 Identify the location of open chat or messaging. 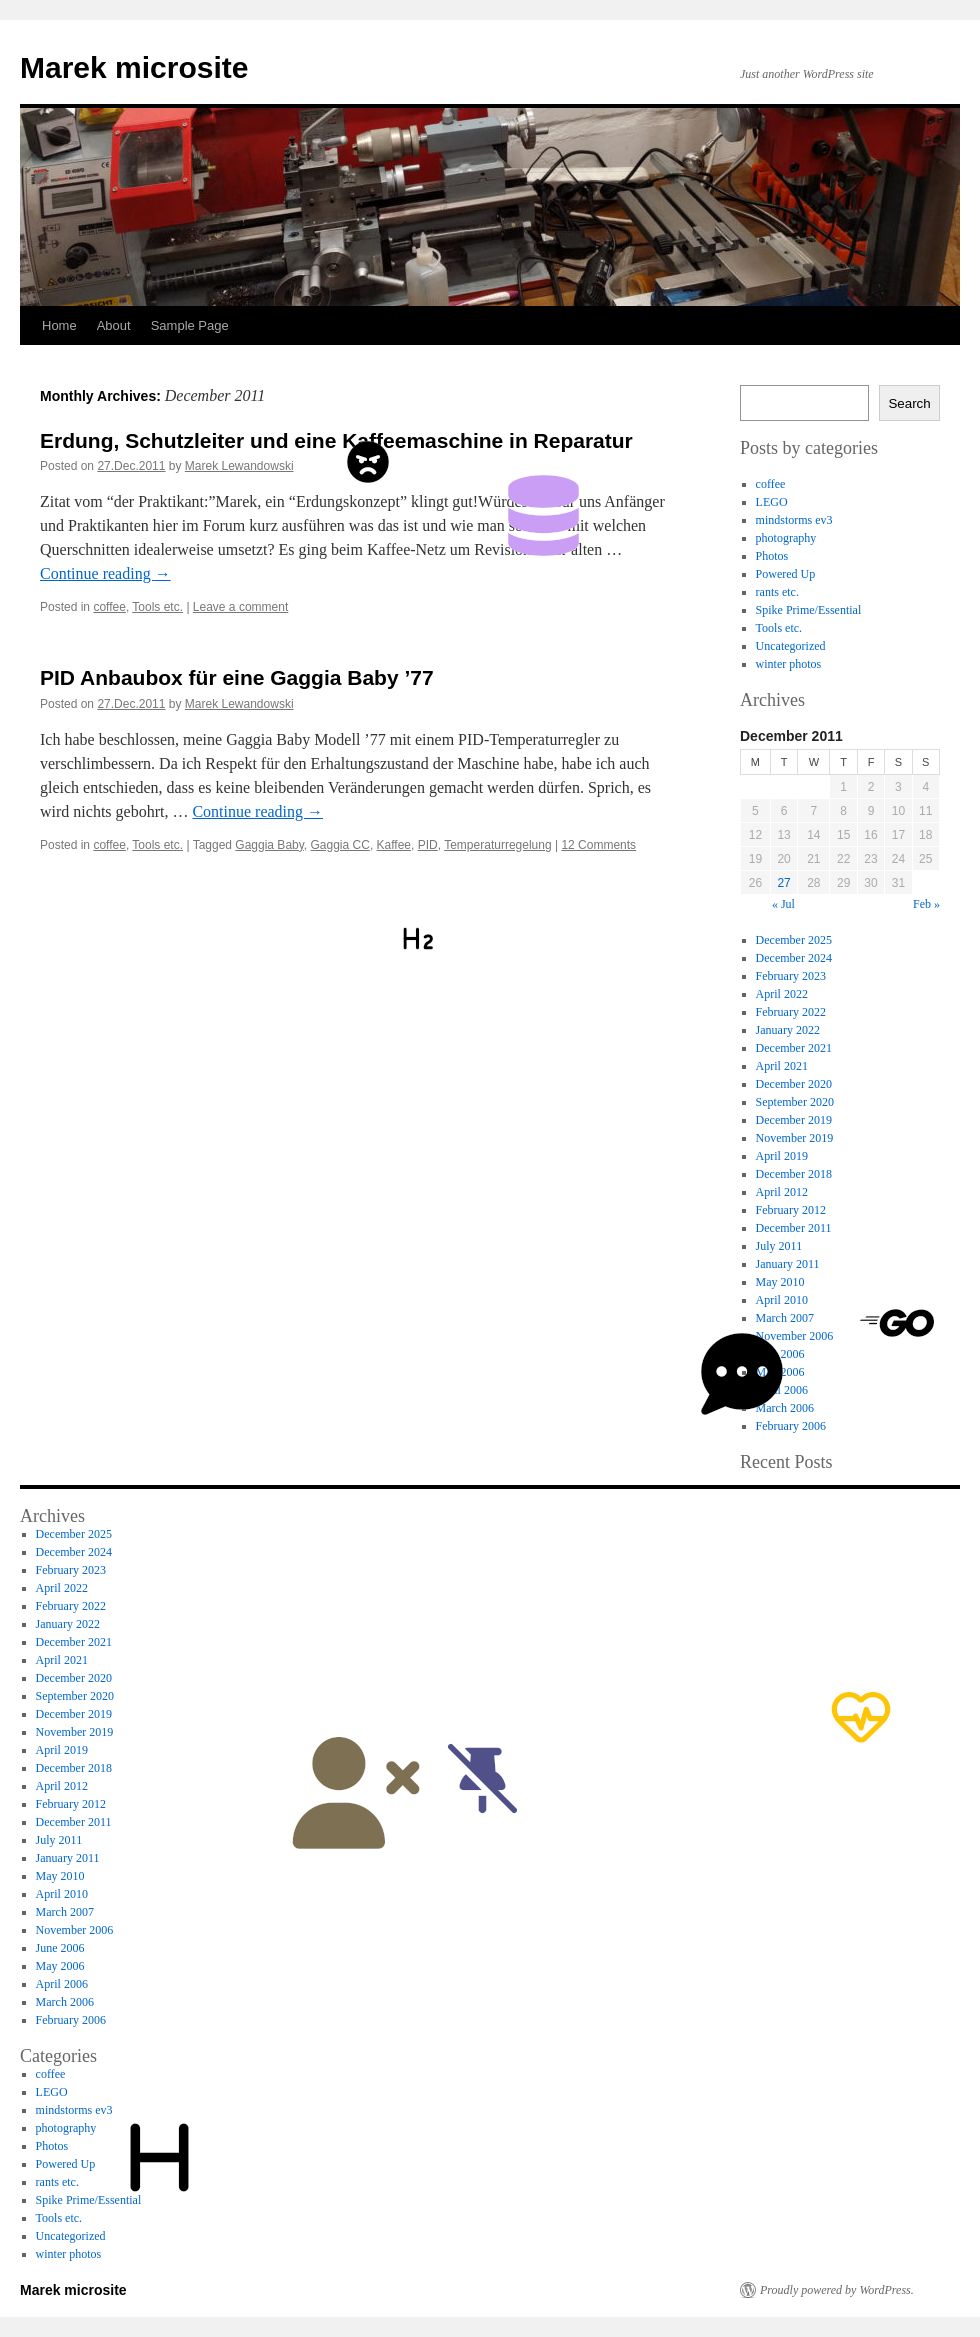
(742, 1374).